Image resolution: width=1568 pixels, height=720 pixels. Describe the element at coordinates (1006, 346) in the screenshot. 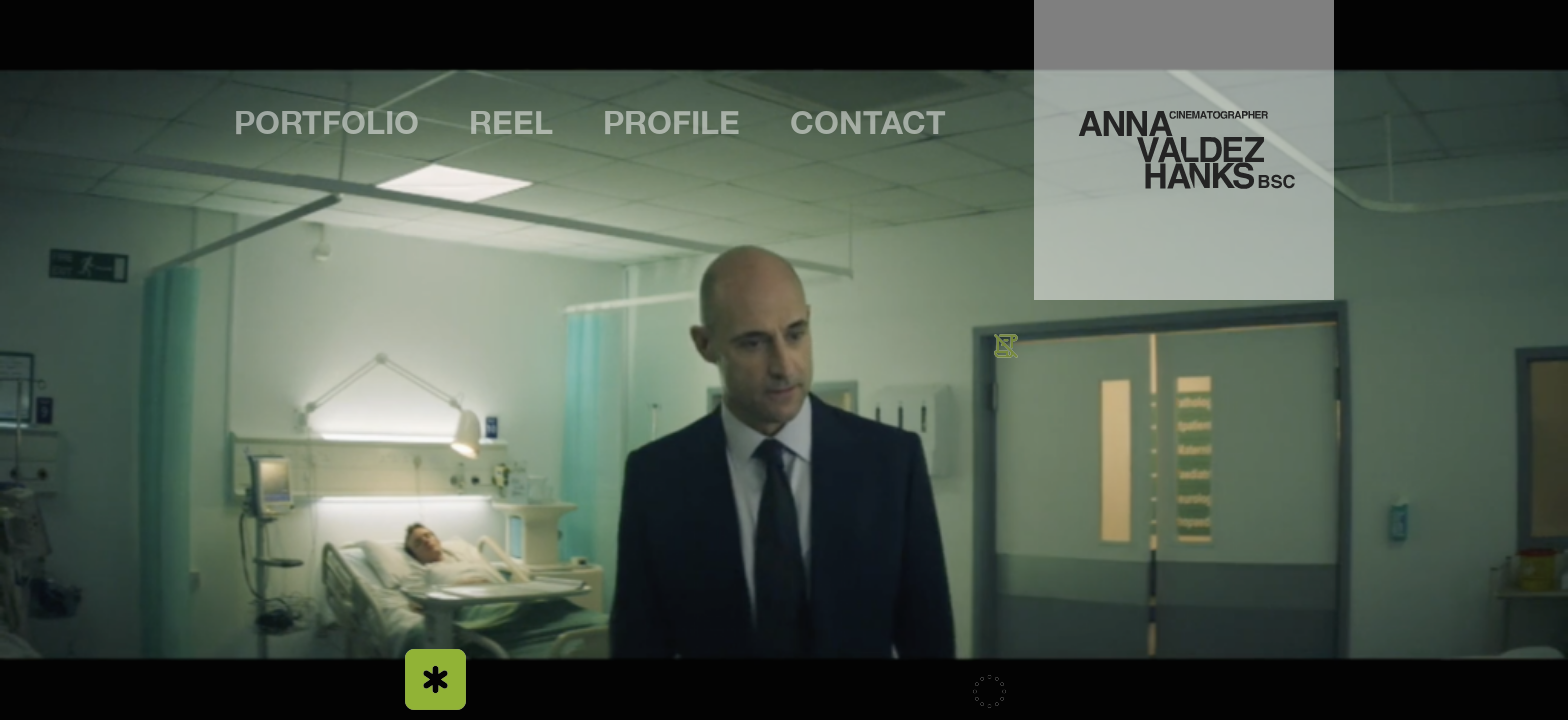

I see `license unavailable or revoked` at that location.